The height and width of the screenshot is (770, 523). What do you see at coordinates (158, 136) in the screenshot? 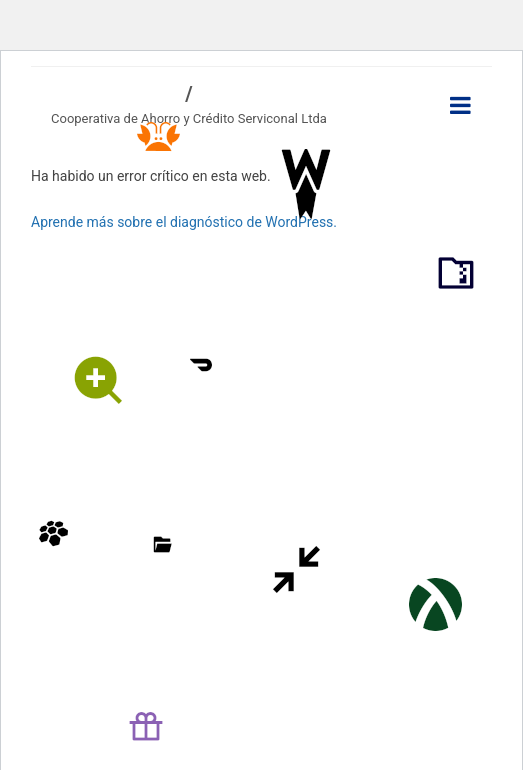
I see `open homarr dashboard` at bounding box center [158, 136].